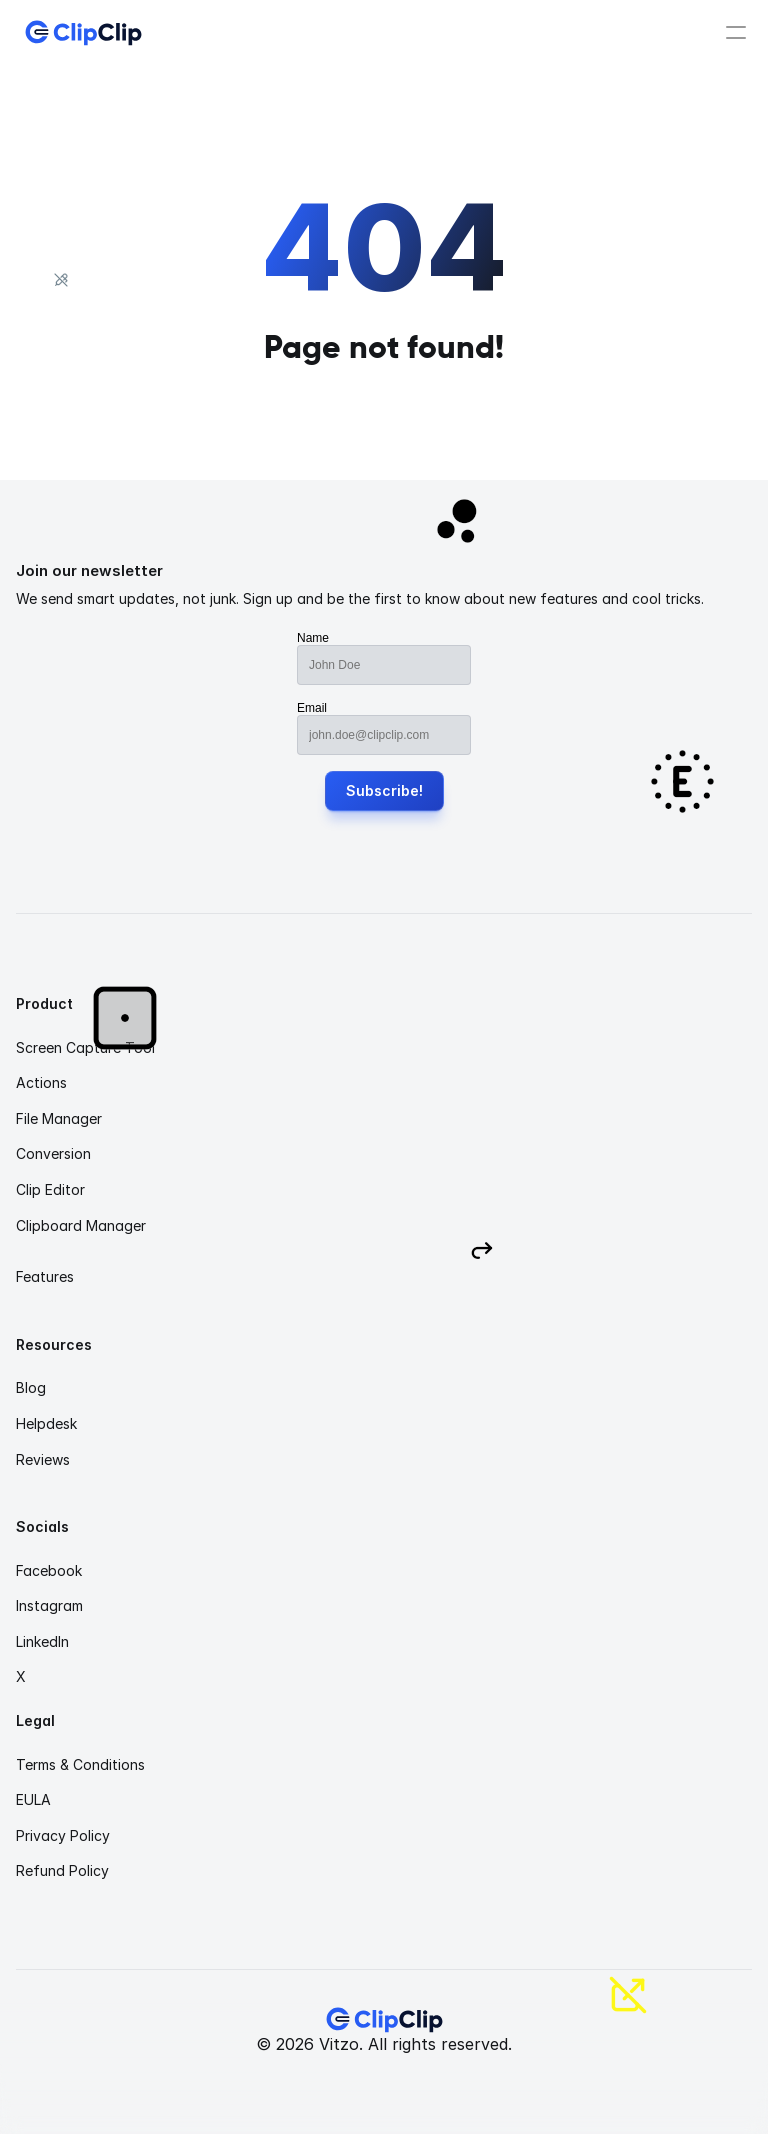  I want to click on indicates an "essential" or "enterprise" tier feature, so click(682, 781).